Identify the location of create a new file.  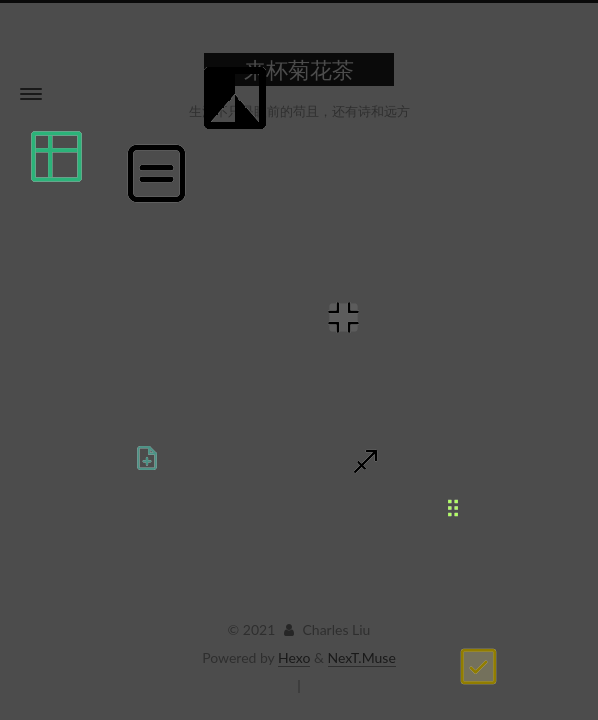
(147, 458).